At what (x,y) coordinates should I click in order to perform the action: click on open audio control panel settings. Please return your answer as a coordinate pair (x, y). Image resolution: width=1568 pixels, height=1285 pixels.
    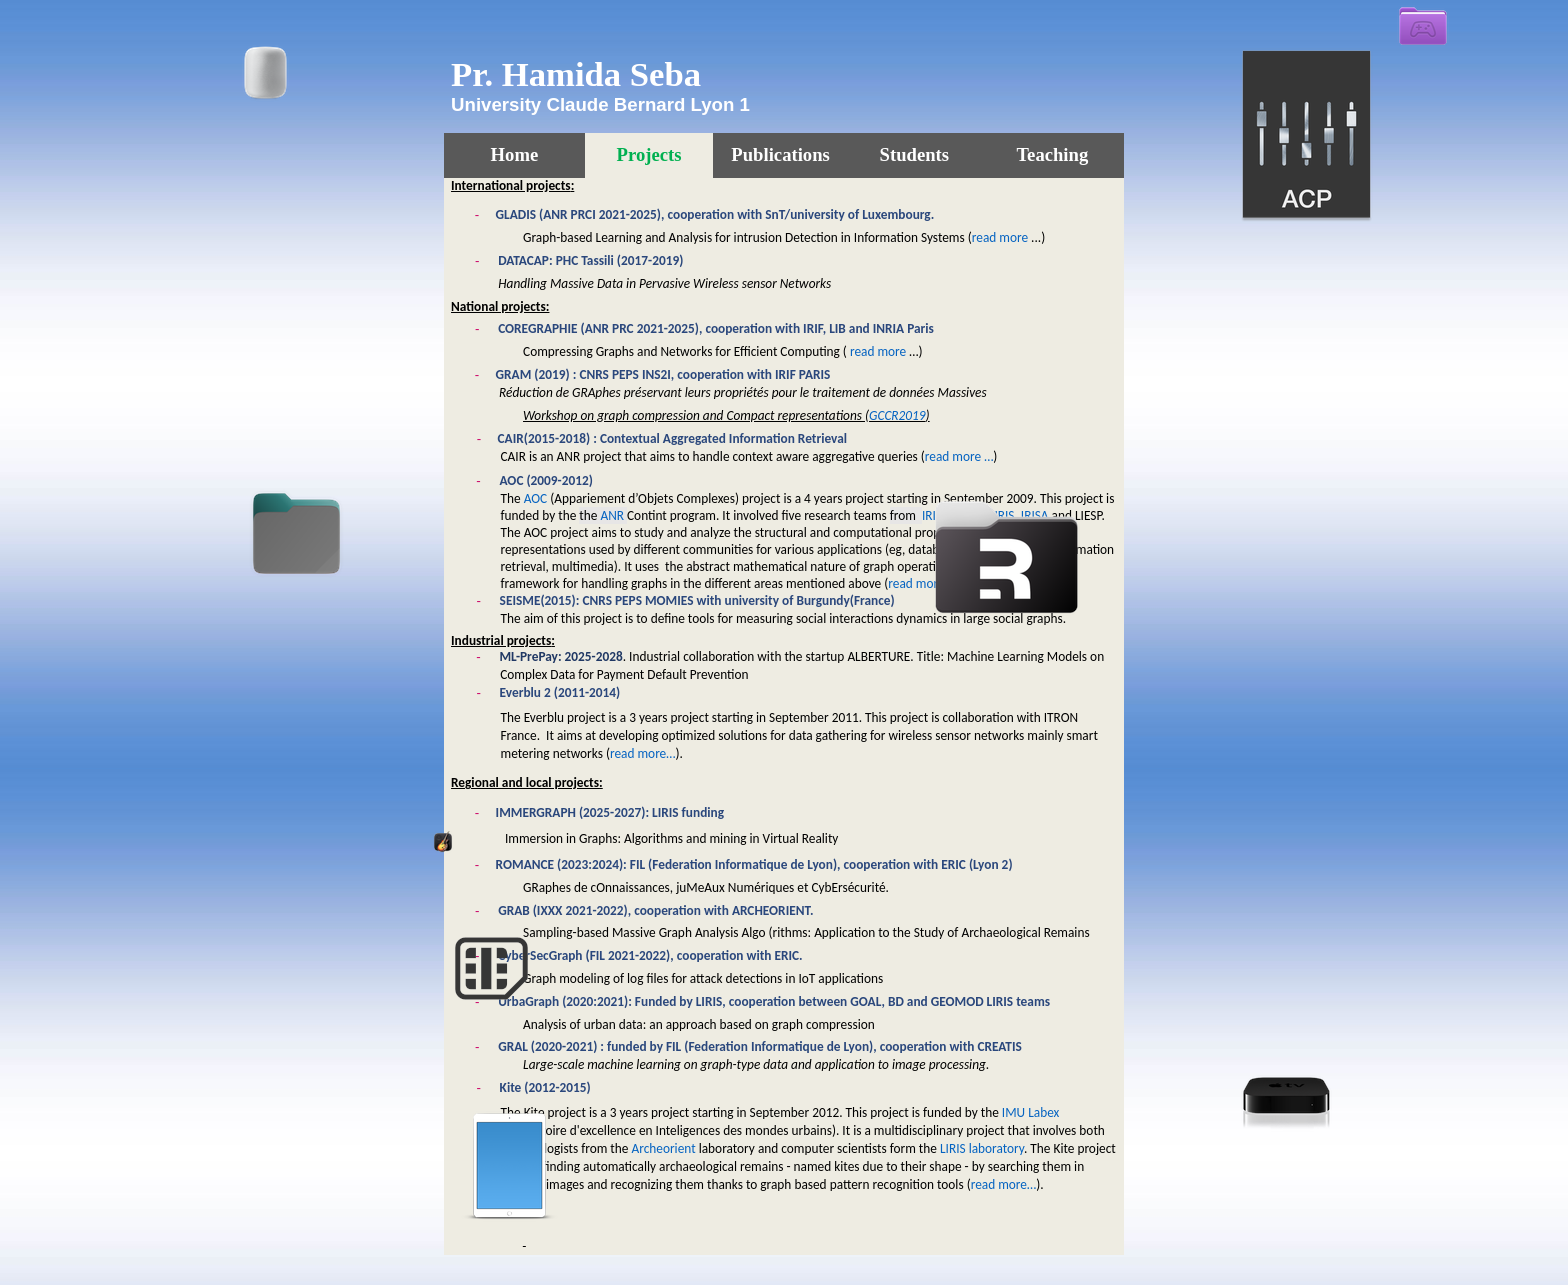
    Looking at the image, I should click on (1306, 138).